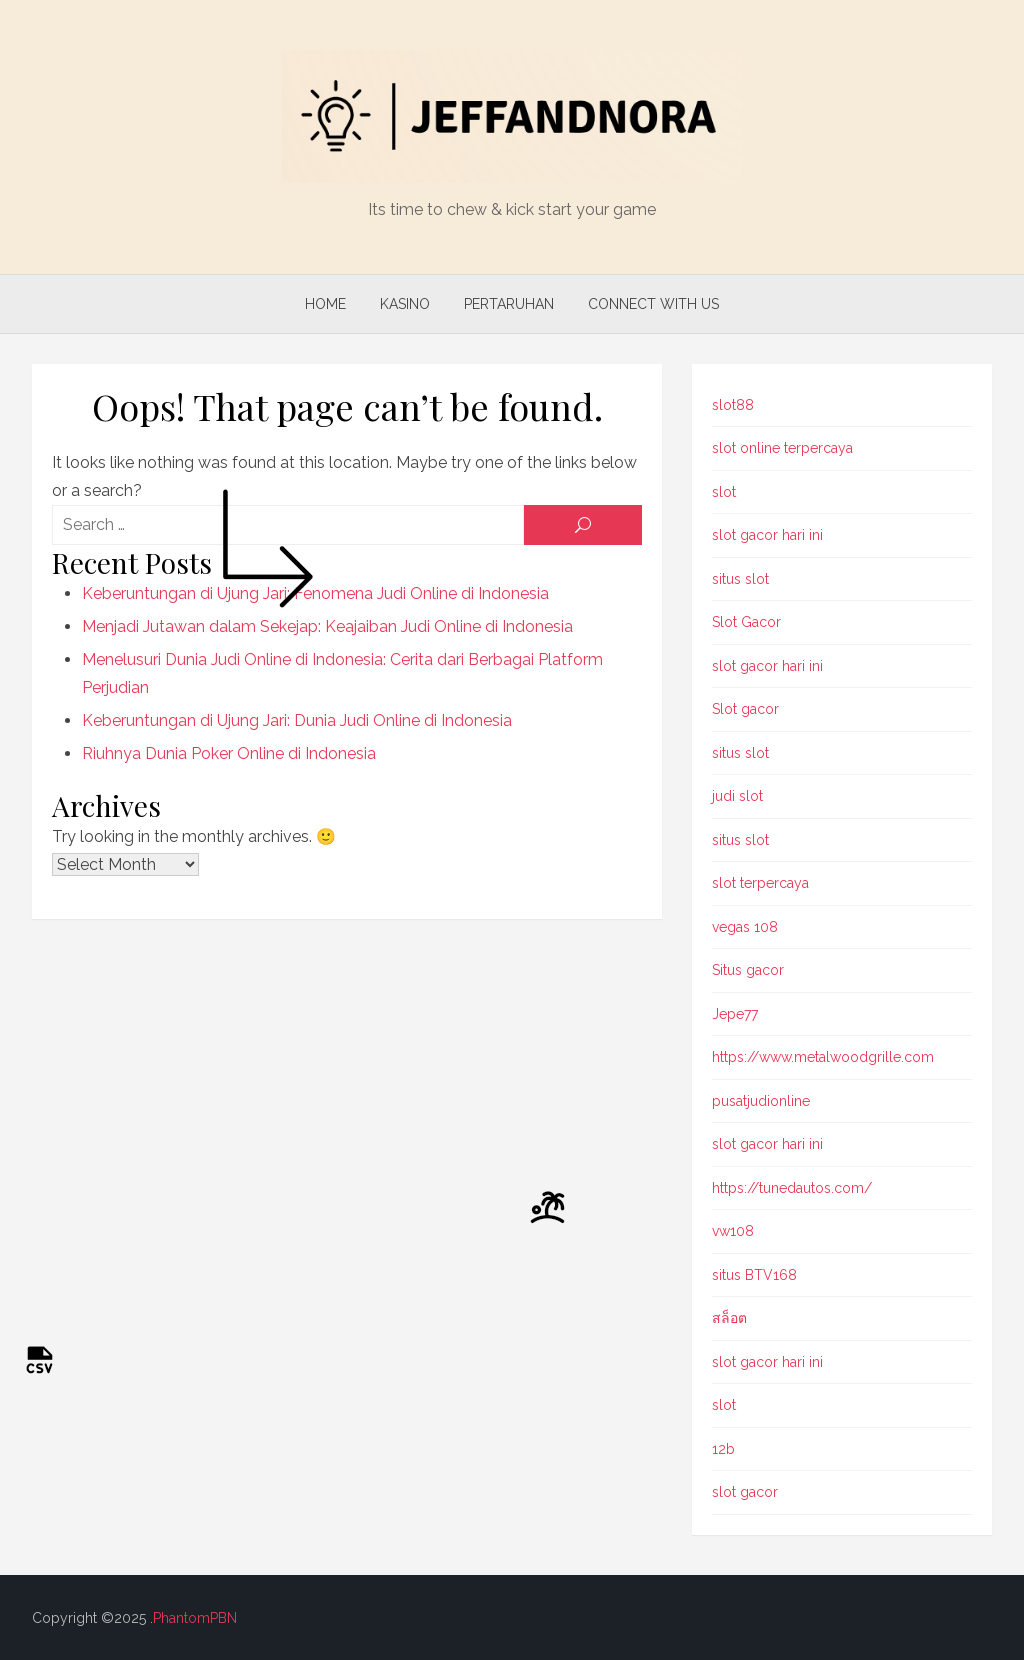  Describe the element at coordinates (547, 1207) in the screenshot. I see `indicates vacation or travel mode` at that location.